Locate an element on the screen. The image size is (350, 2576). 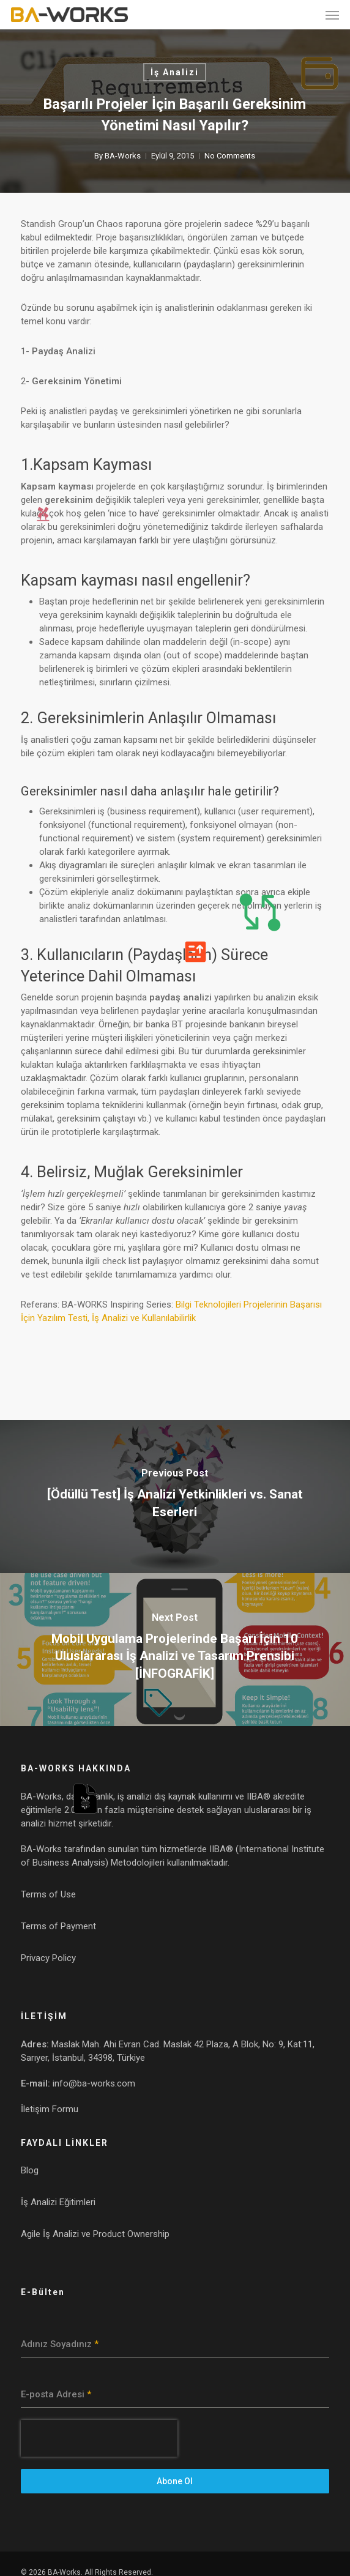
add or manage tags for organization is located at coordinates (157, 1701).